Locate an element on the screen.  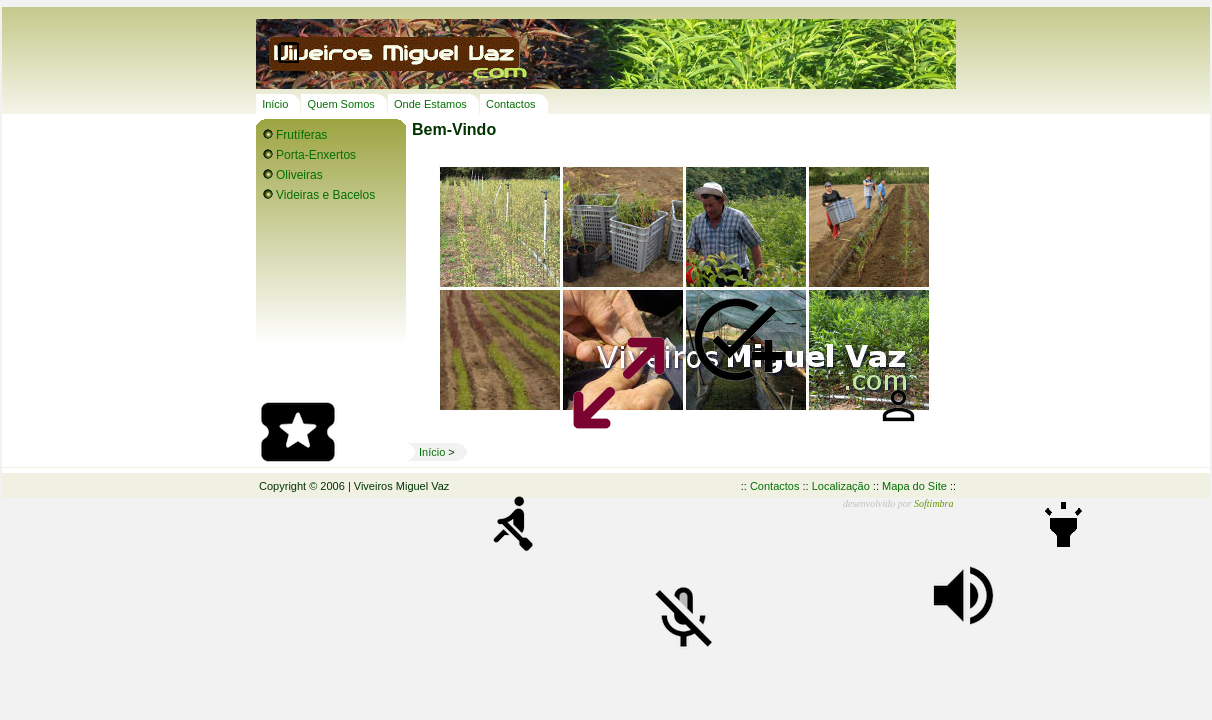
maximize window to full screen is located at coordinates (619, 383).